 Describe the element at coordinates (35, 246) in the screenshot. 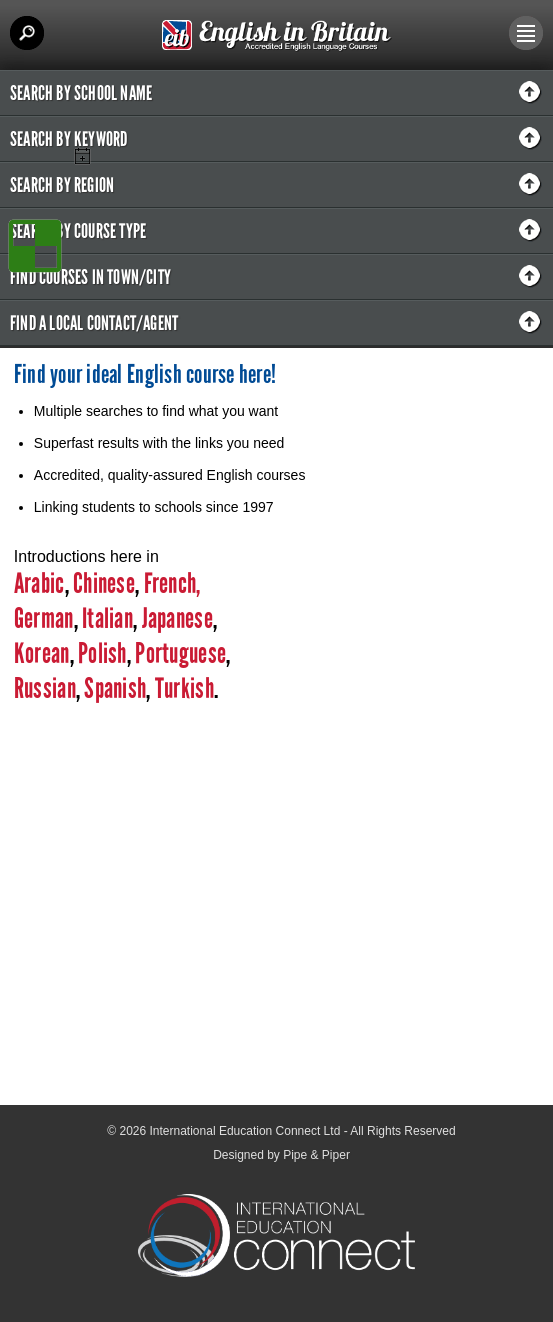

I see `indicates transparency in image editing software` at that location.